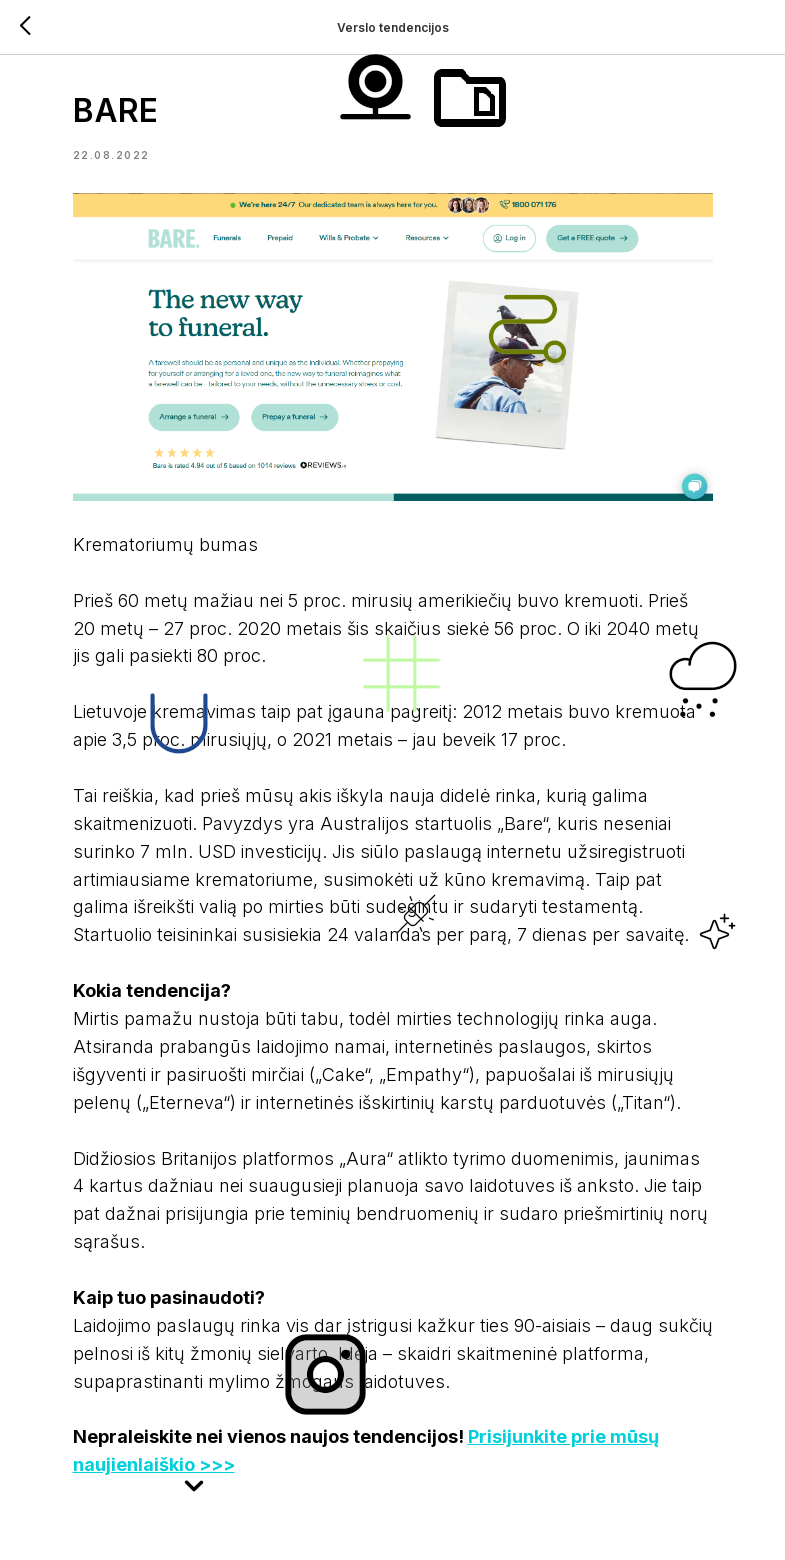  Describe the element at coordinates (527, 324) in the screenshot. I see `view or edit a route path` at that location.